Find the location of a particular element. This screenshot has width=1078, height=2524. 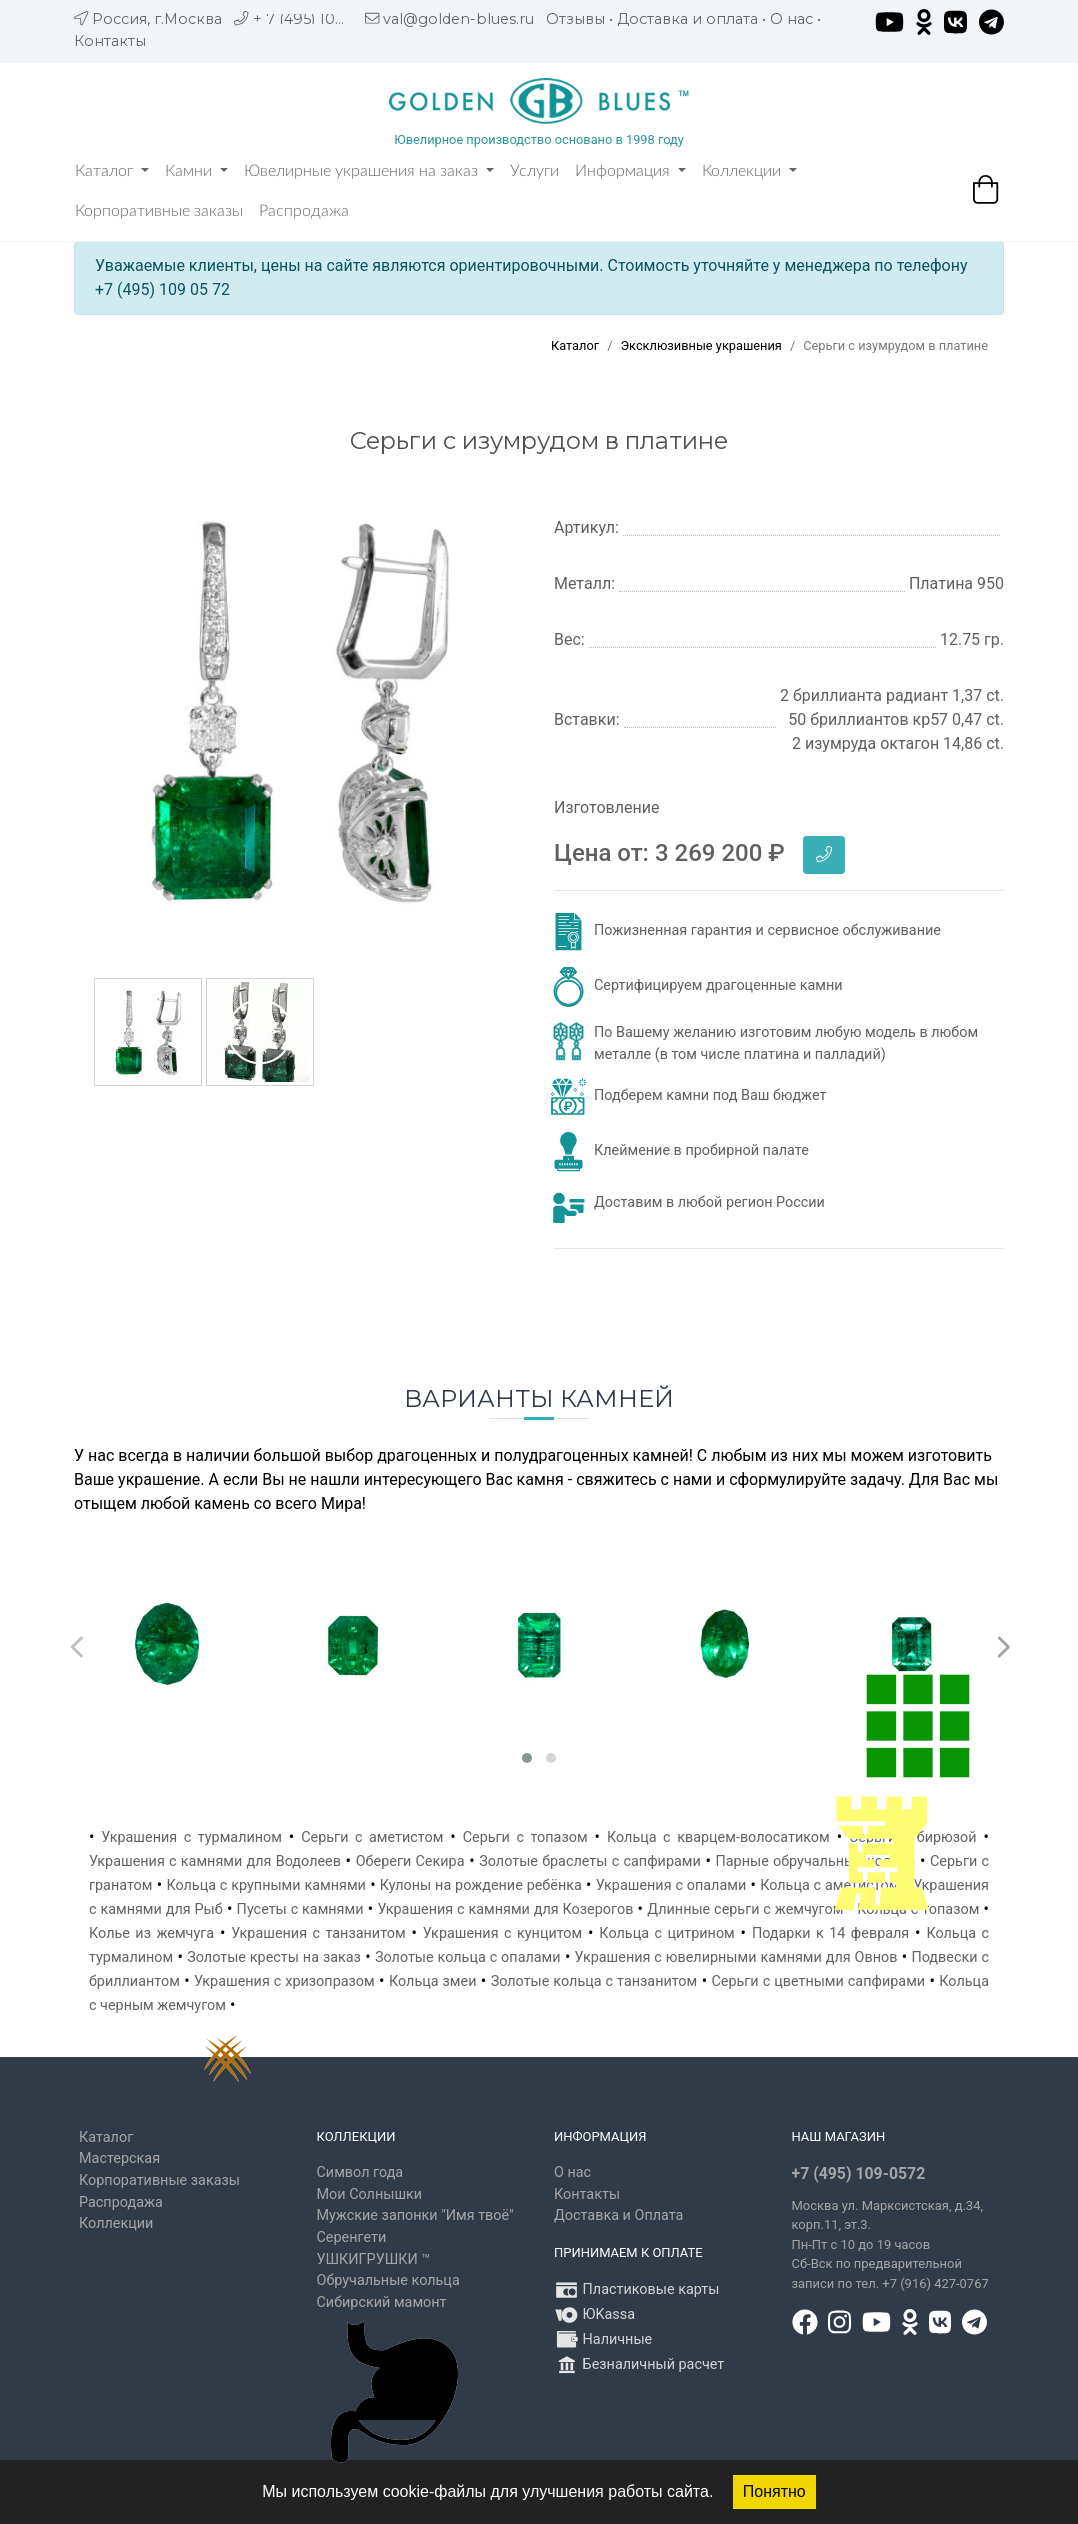

view grid layout is located at coordinates (918, 1726).